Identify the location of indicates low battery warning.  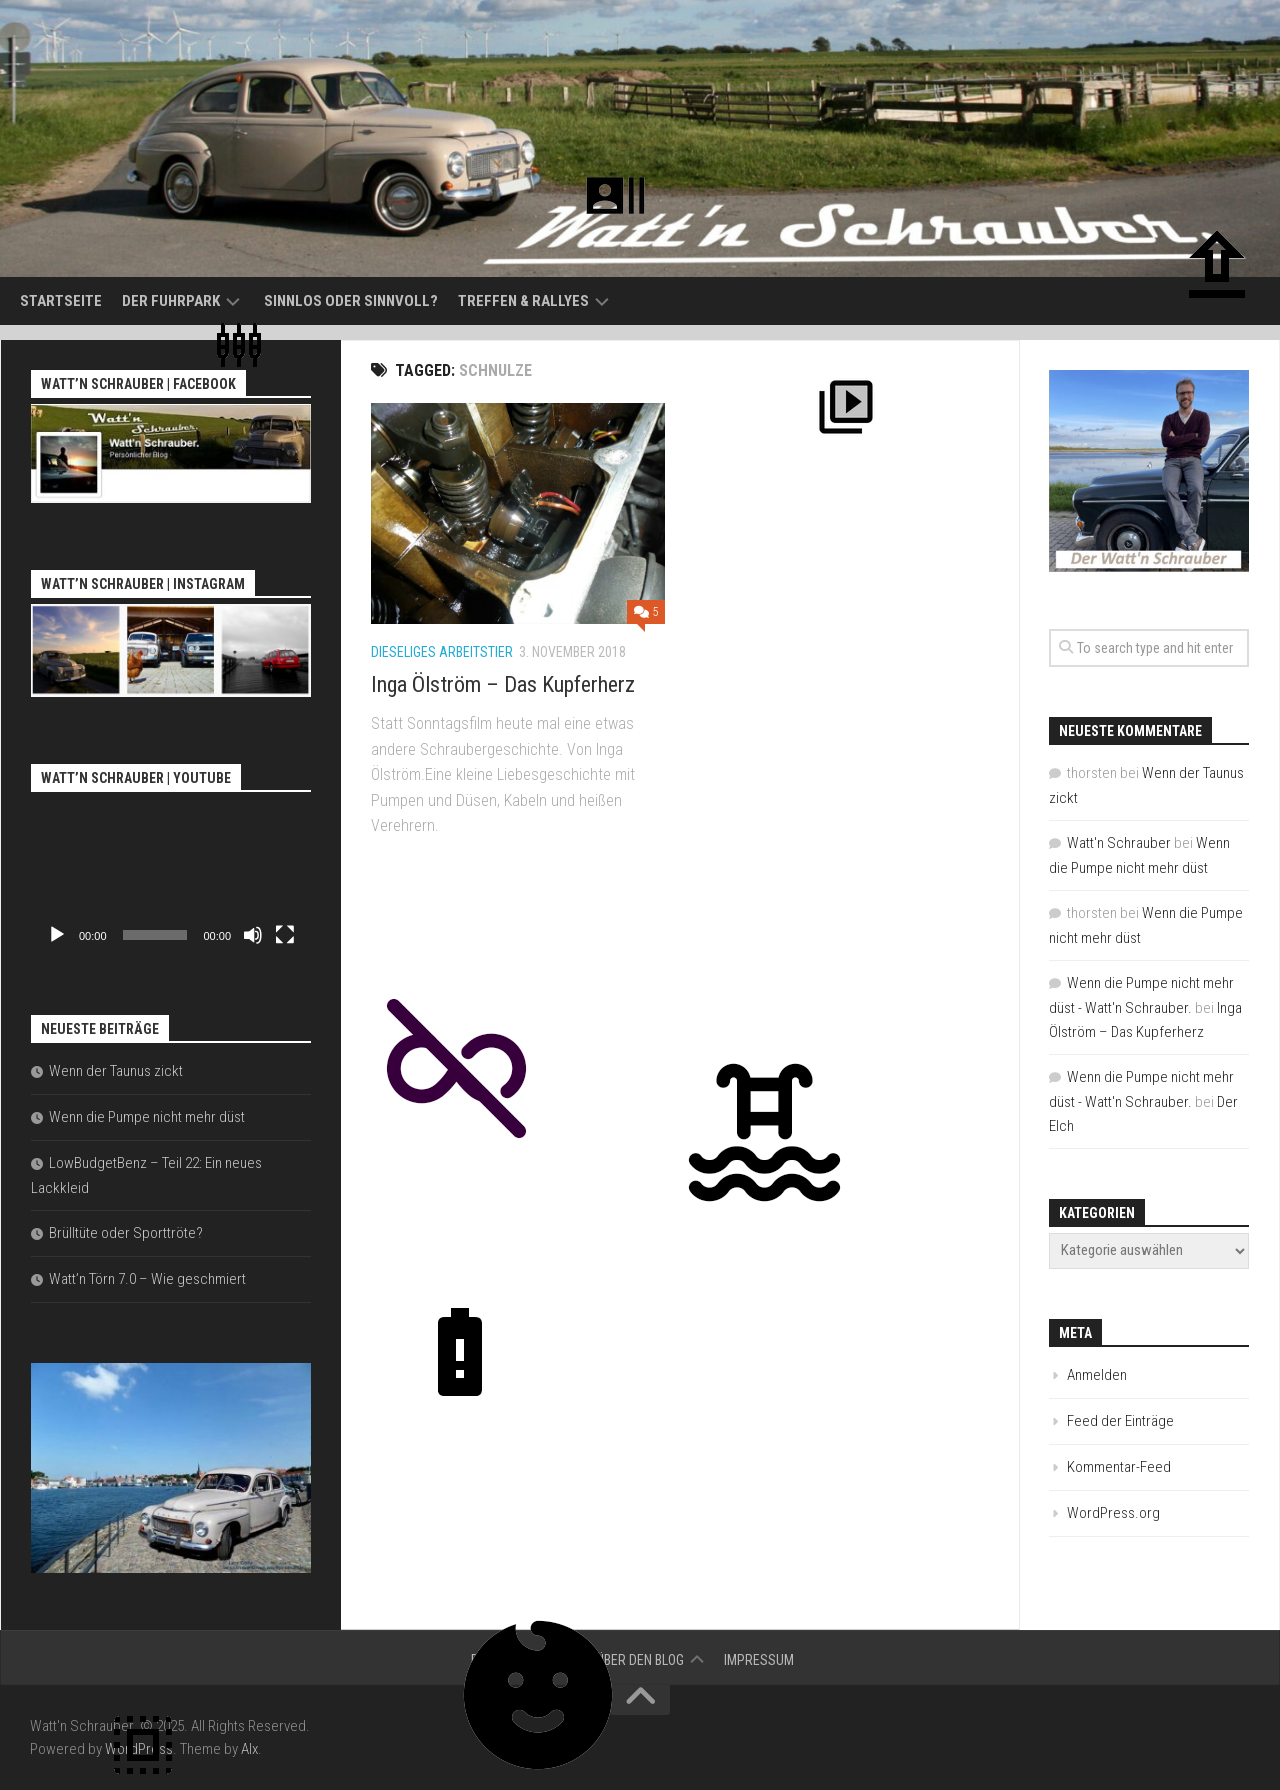
(460, 1352).